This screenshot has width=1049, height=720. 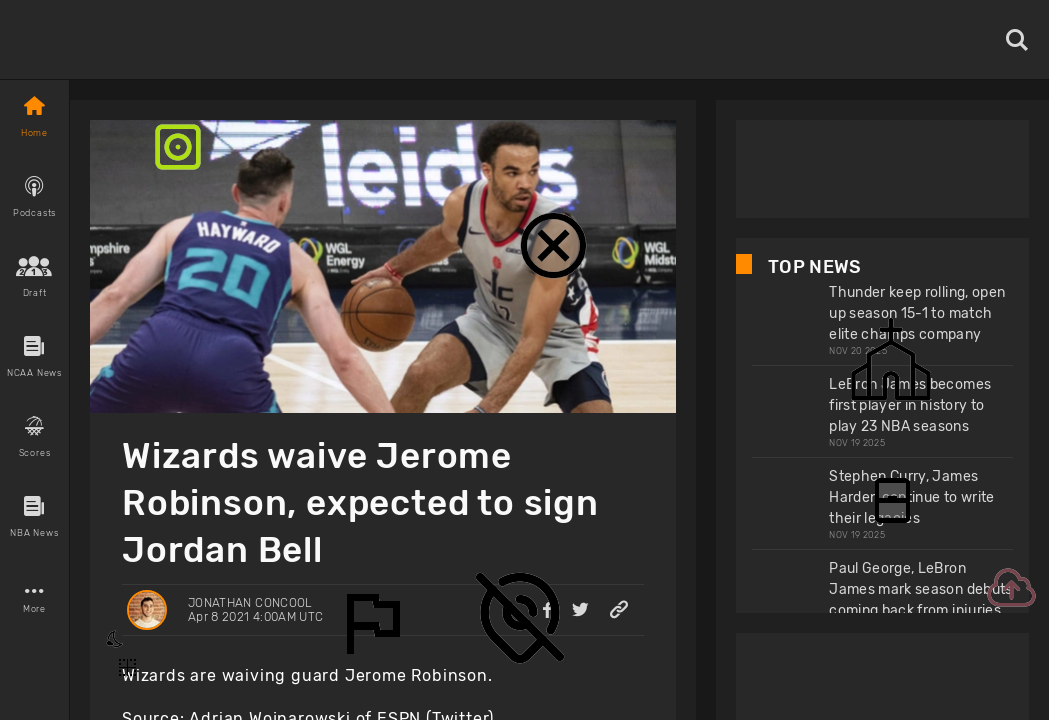 I want to click on browse music or audio library, so click(x=178, y=147).